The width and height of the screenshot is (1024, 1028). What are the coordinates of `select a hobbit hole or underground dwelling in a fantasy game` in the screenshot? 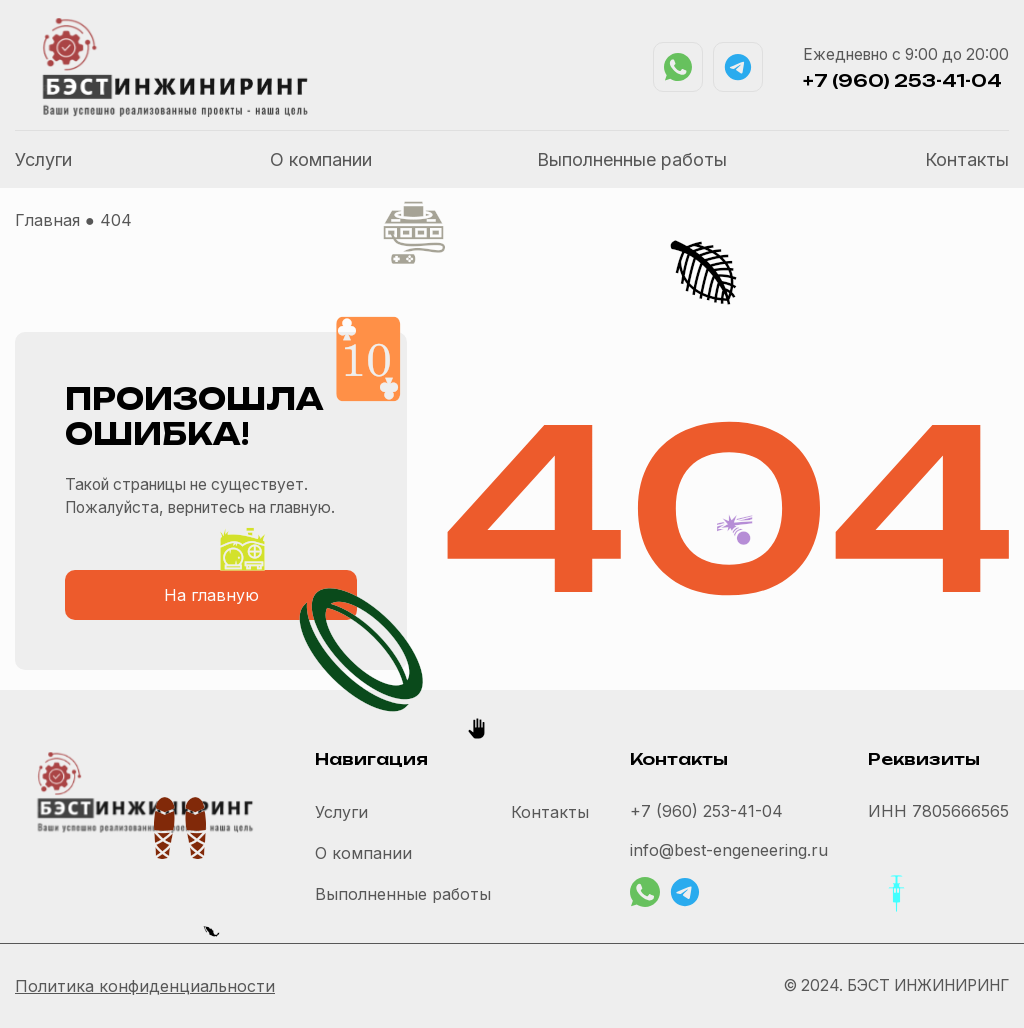 It's located at (242, 548).